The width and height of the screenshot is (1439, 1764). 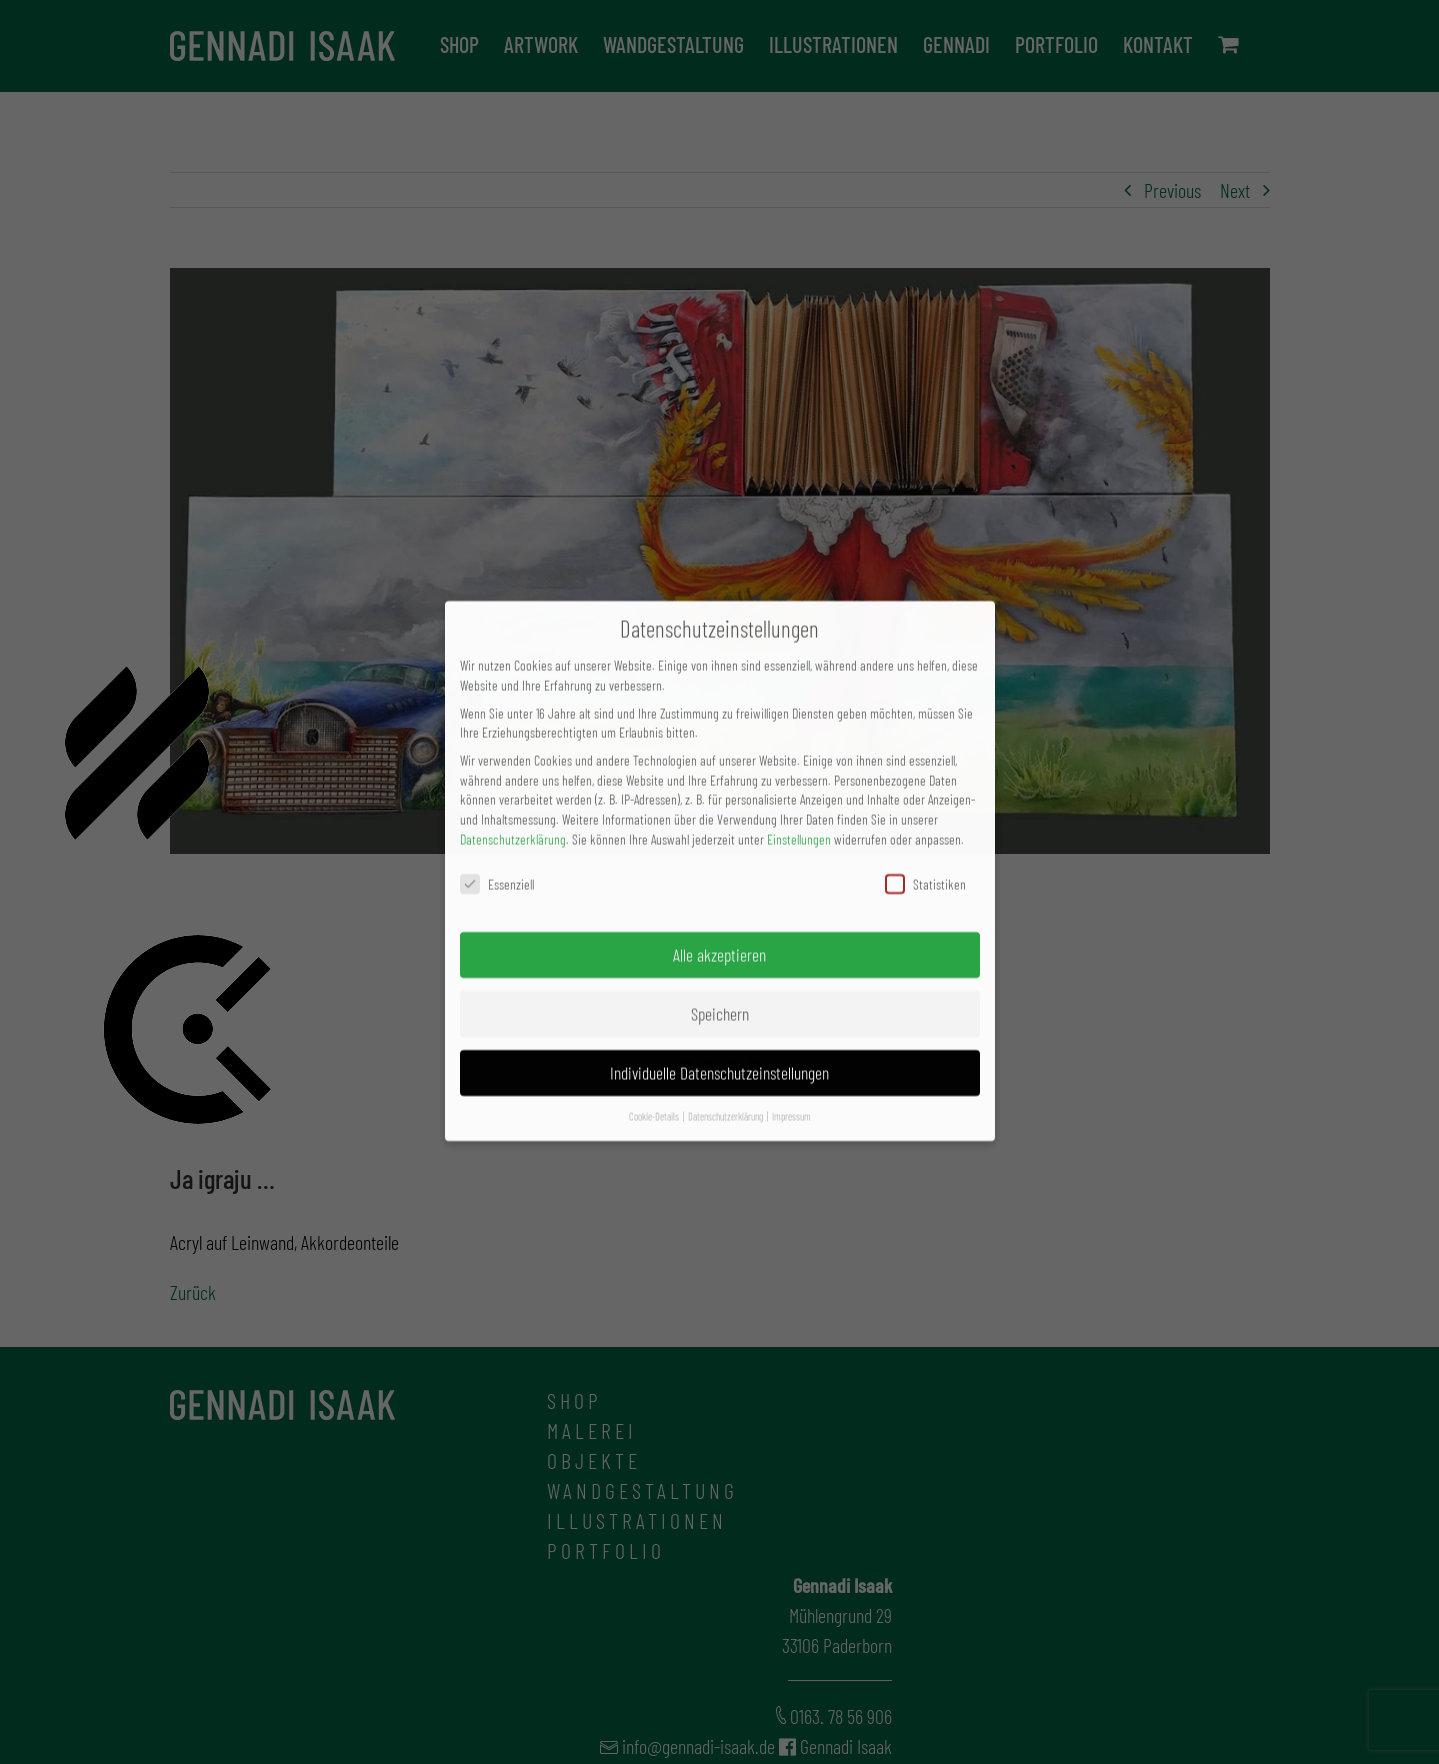 What do you see at coordinates (187, 1029) in the screenshot?
I see `open clockify time tracking app` at bounding box center [187, 1029].